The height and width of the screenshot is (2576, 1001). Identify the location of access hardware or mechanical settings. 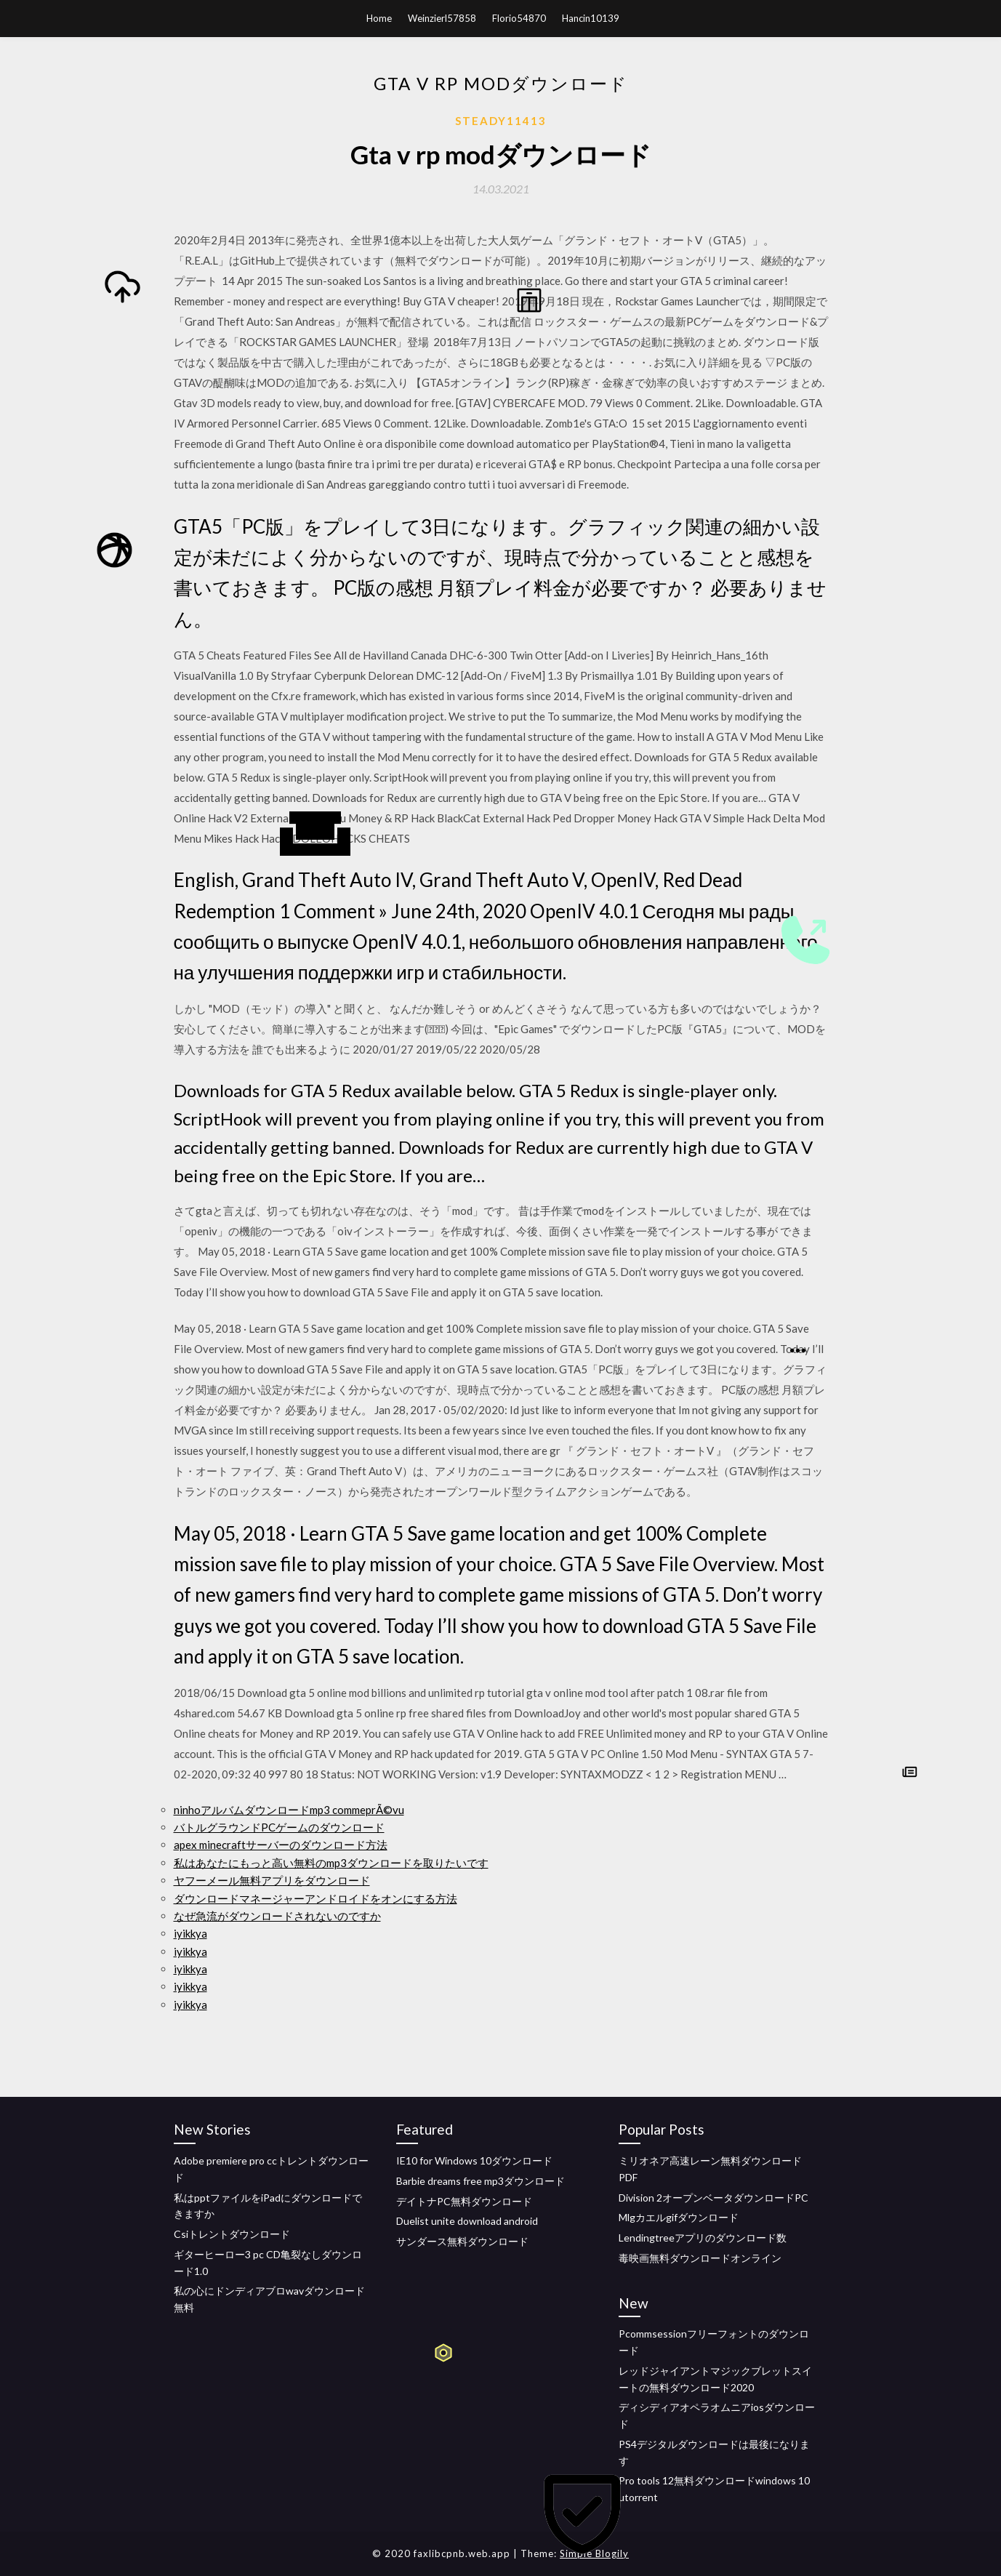
(443, 2353).